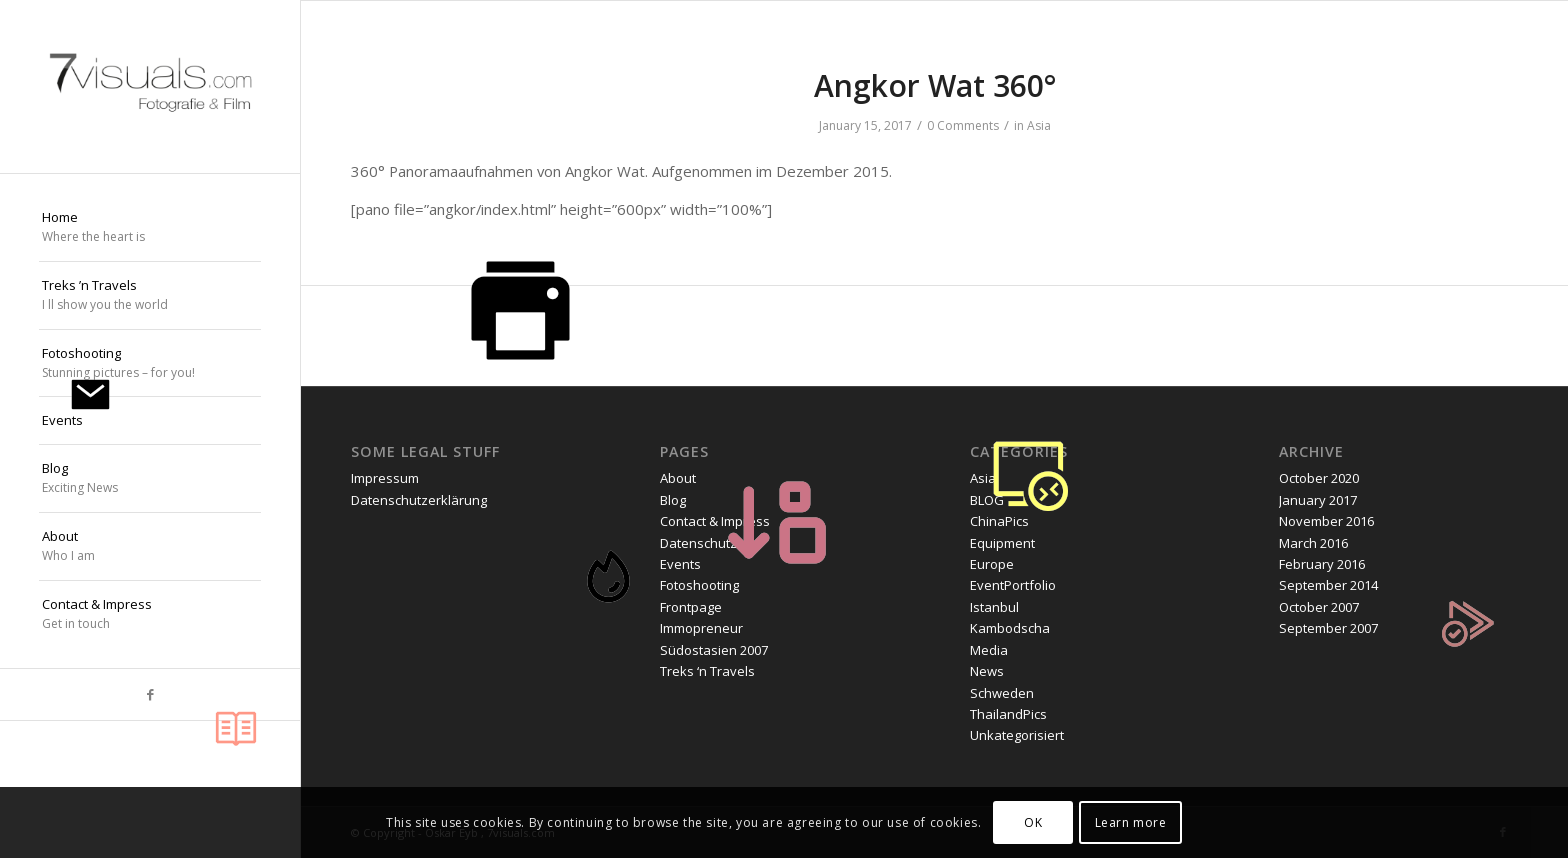 This screenshot has width=1568, height=858. I want to click on sort items from smallest to largest, so click(774, 522).